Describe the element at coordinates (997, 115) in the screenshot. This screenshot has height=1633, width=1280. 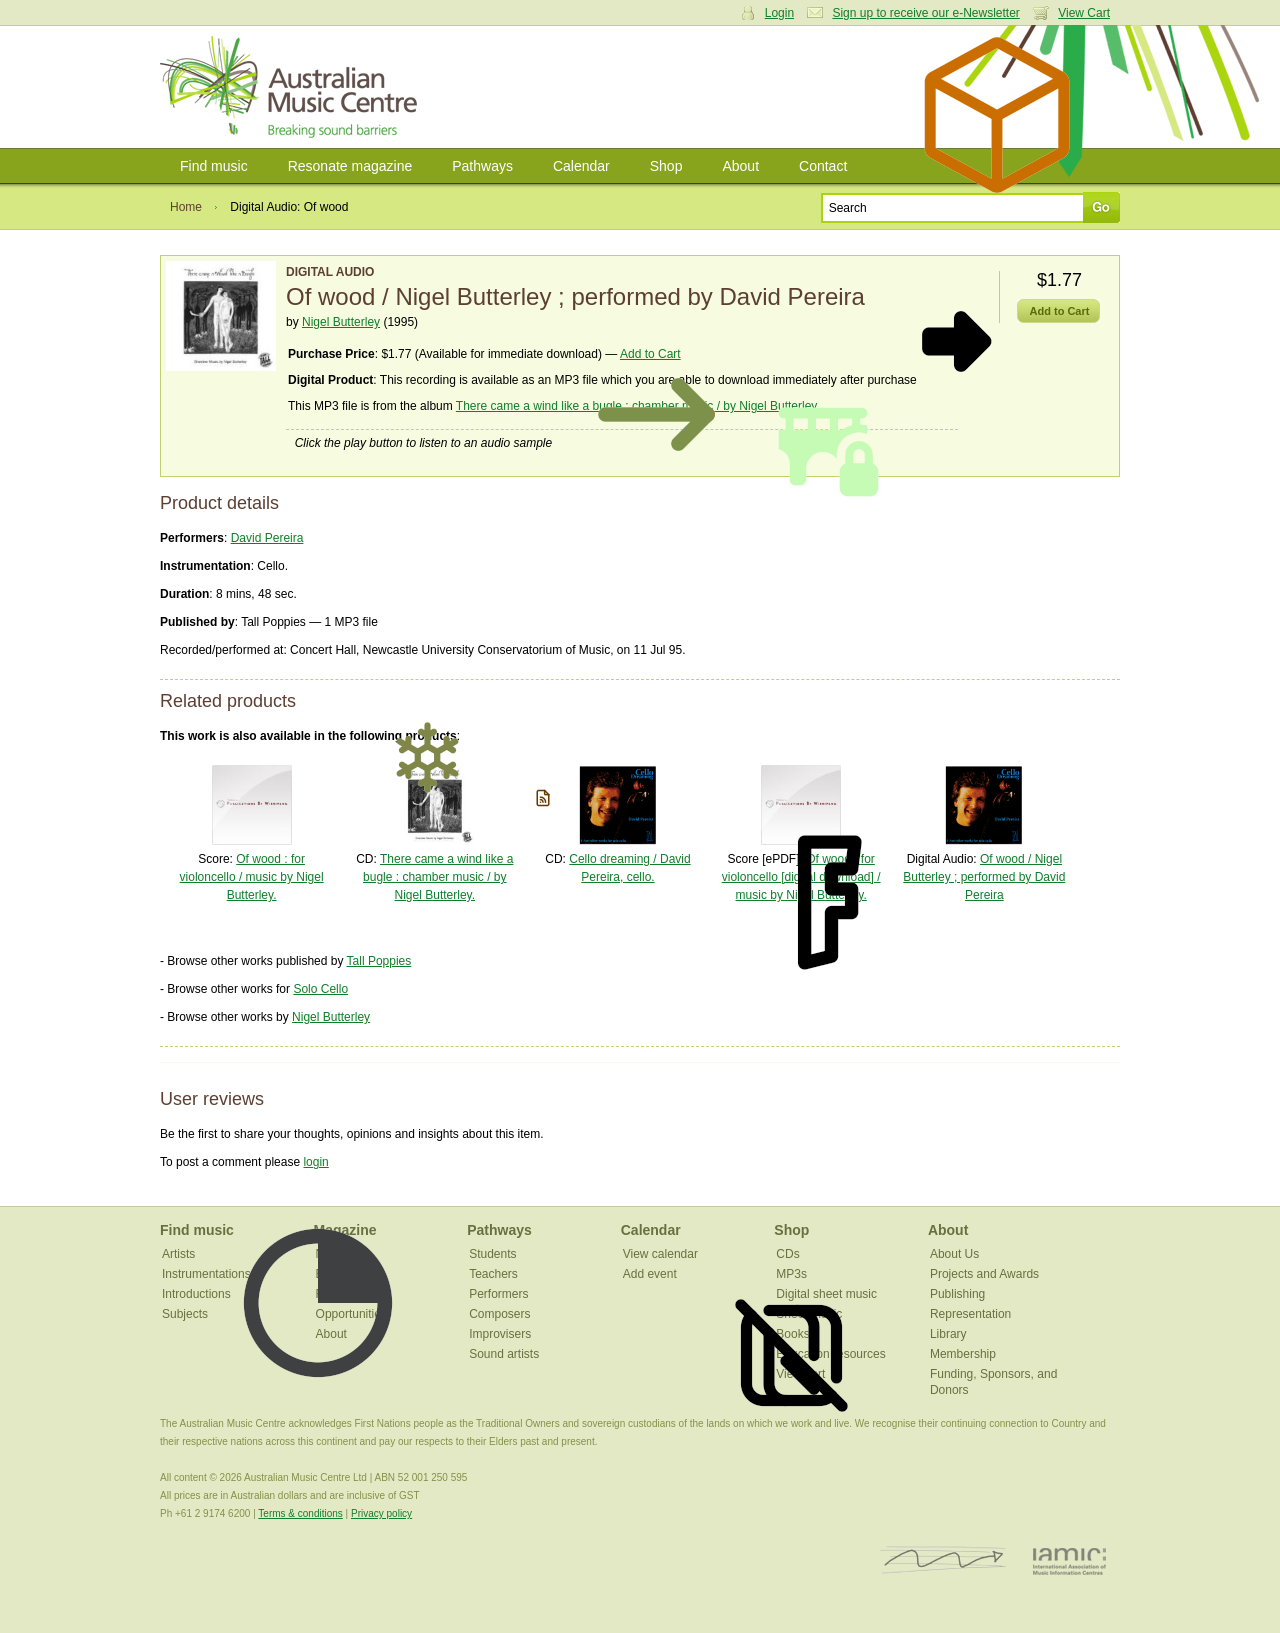
I see `view 3D model or object` at that location.